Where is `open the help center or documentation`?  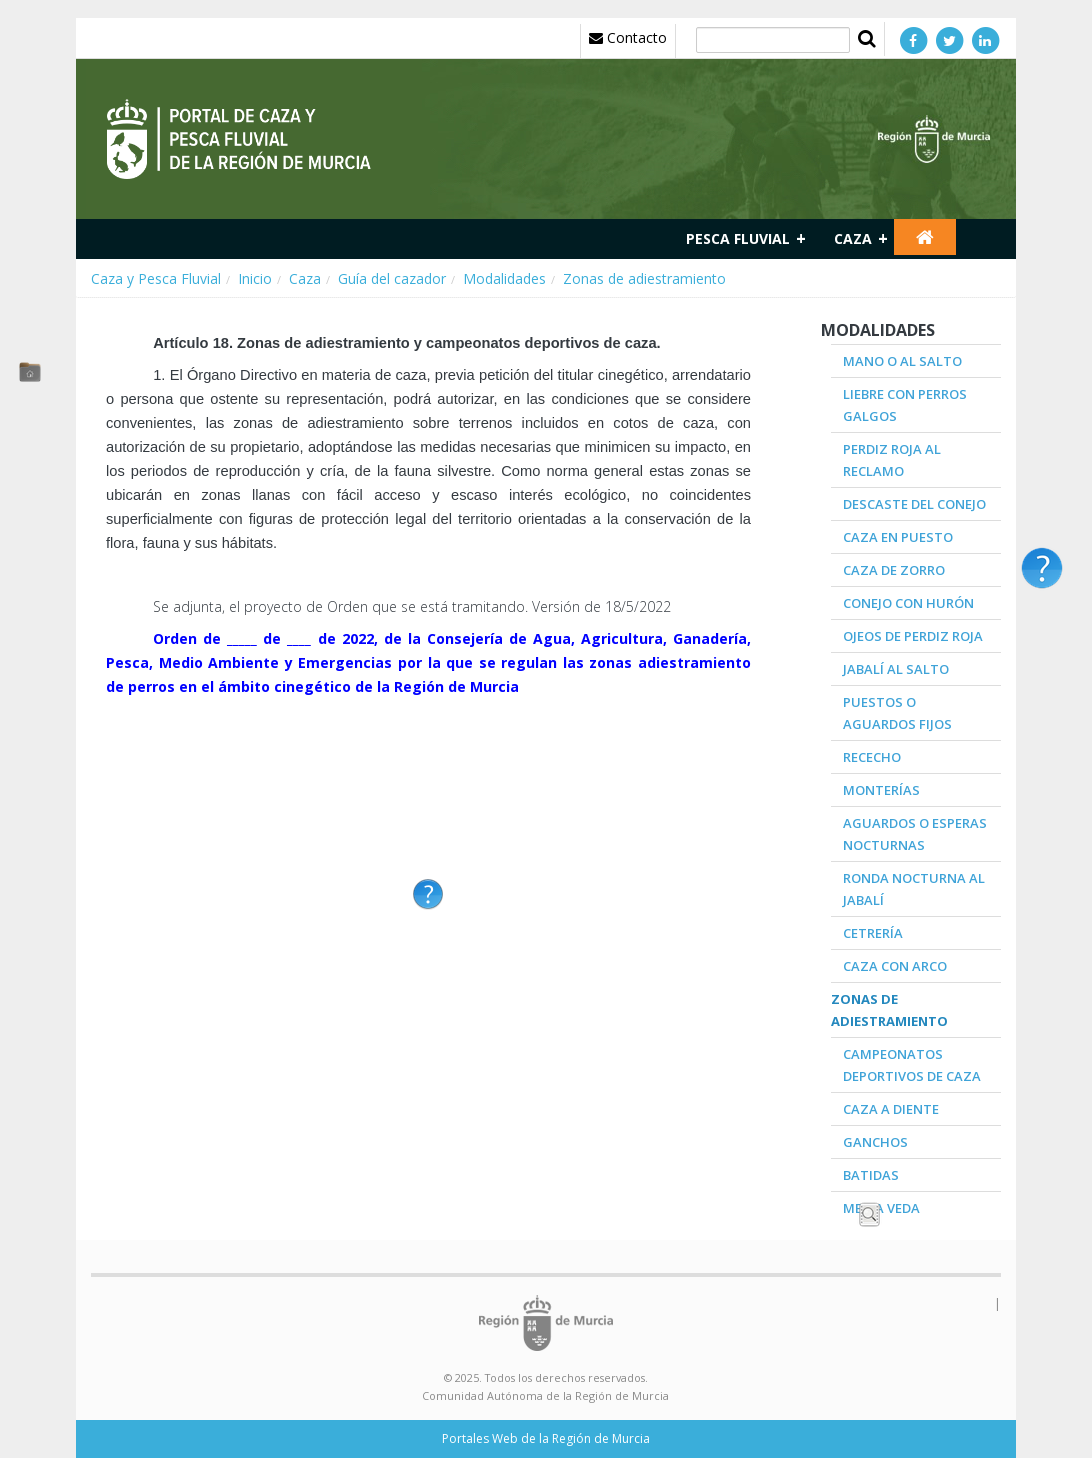 open the help center or documentation is located at coordinates (1042, 568).